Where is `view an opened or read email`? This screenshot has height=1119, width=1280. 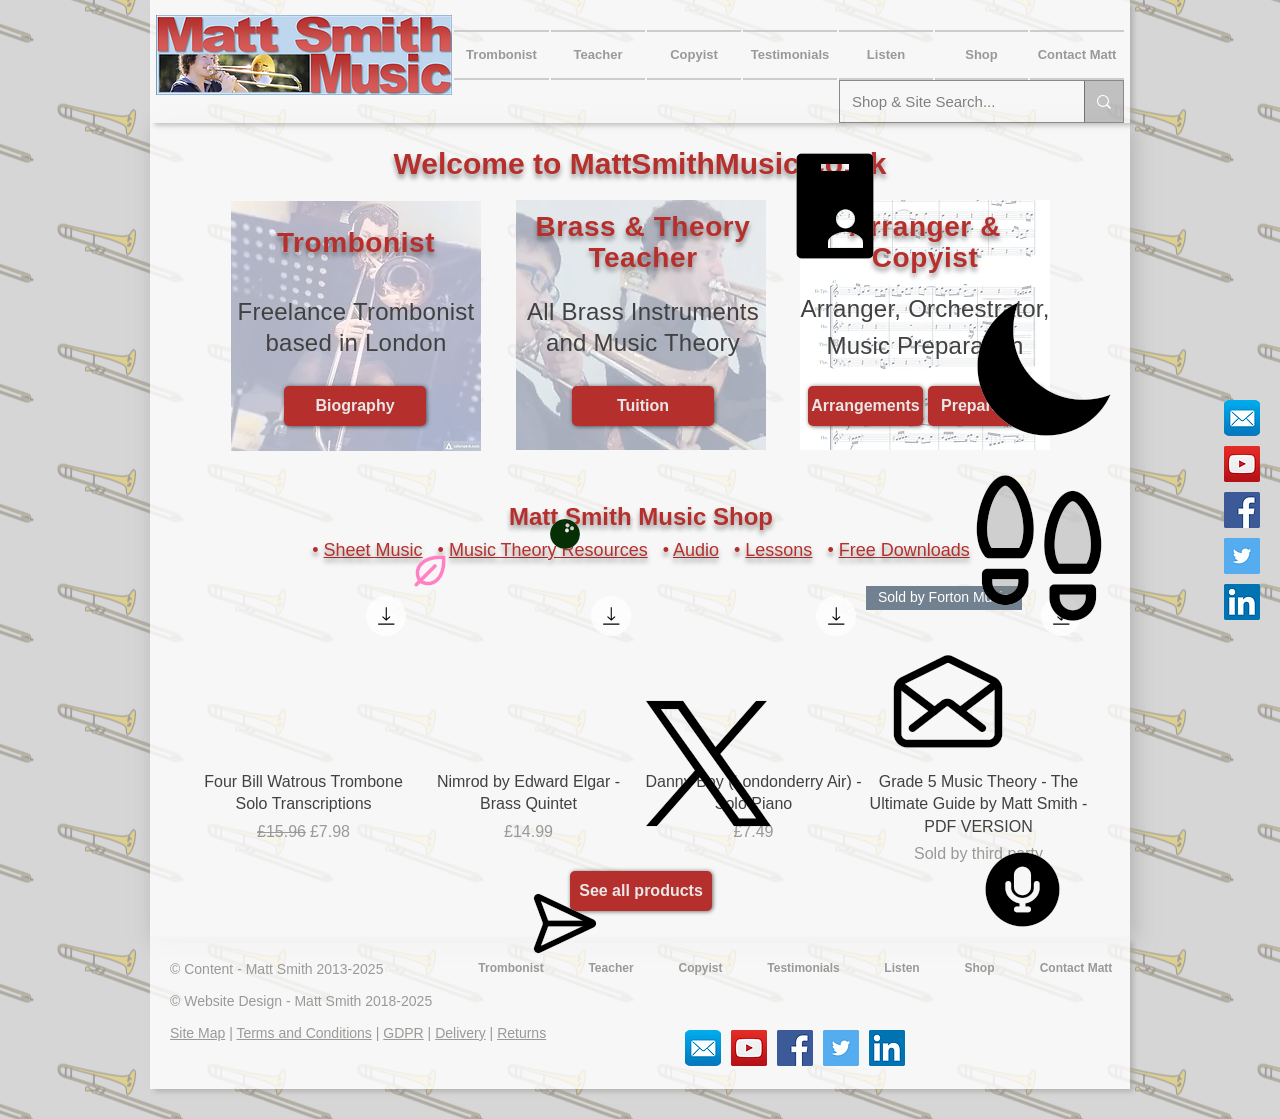
view an opened or read email is located at coordinates (948, 701).